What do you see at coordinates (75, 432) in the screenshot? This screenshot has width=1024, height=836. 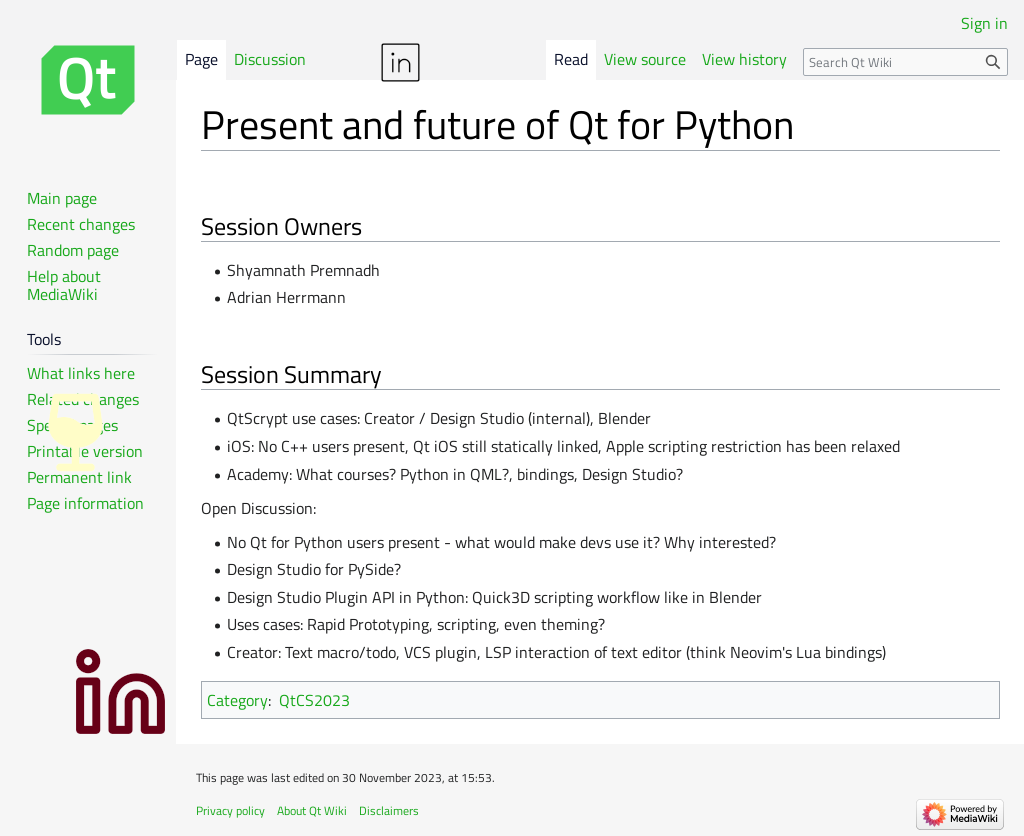 I see `indicates a full drink or beverage status` at bounding box center [75, 432].